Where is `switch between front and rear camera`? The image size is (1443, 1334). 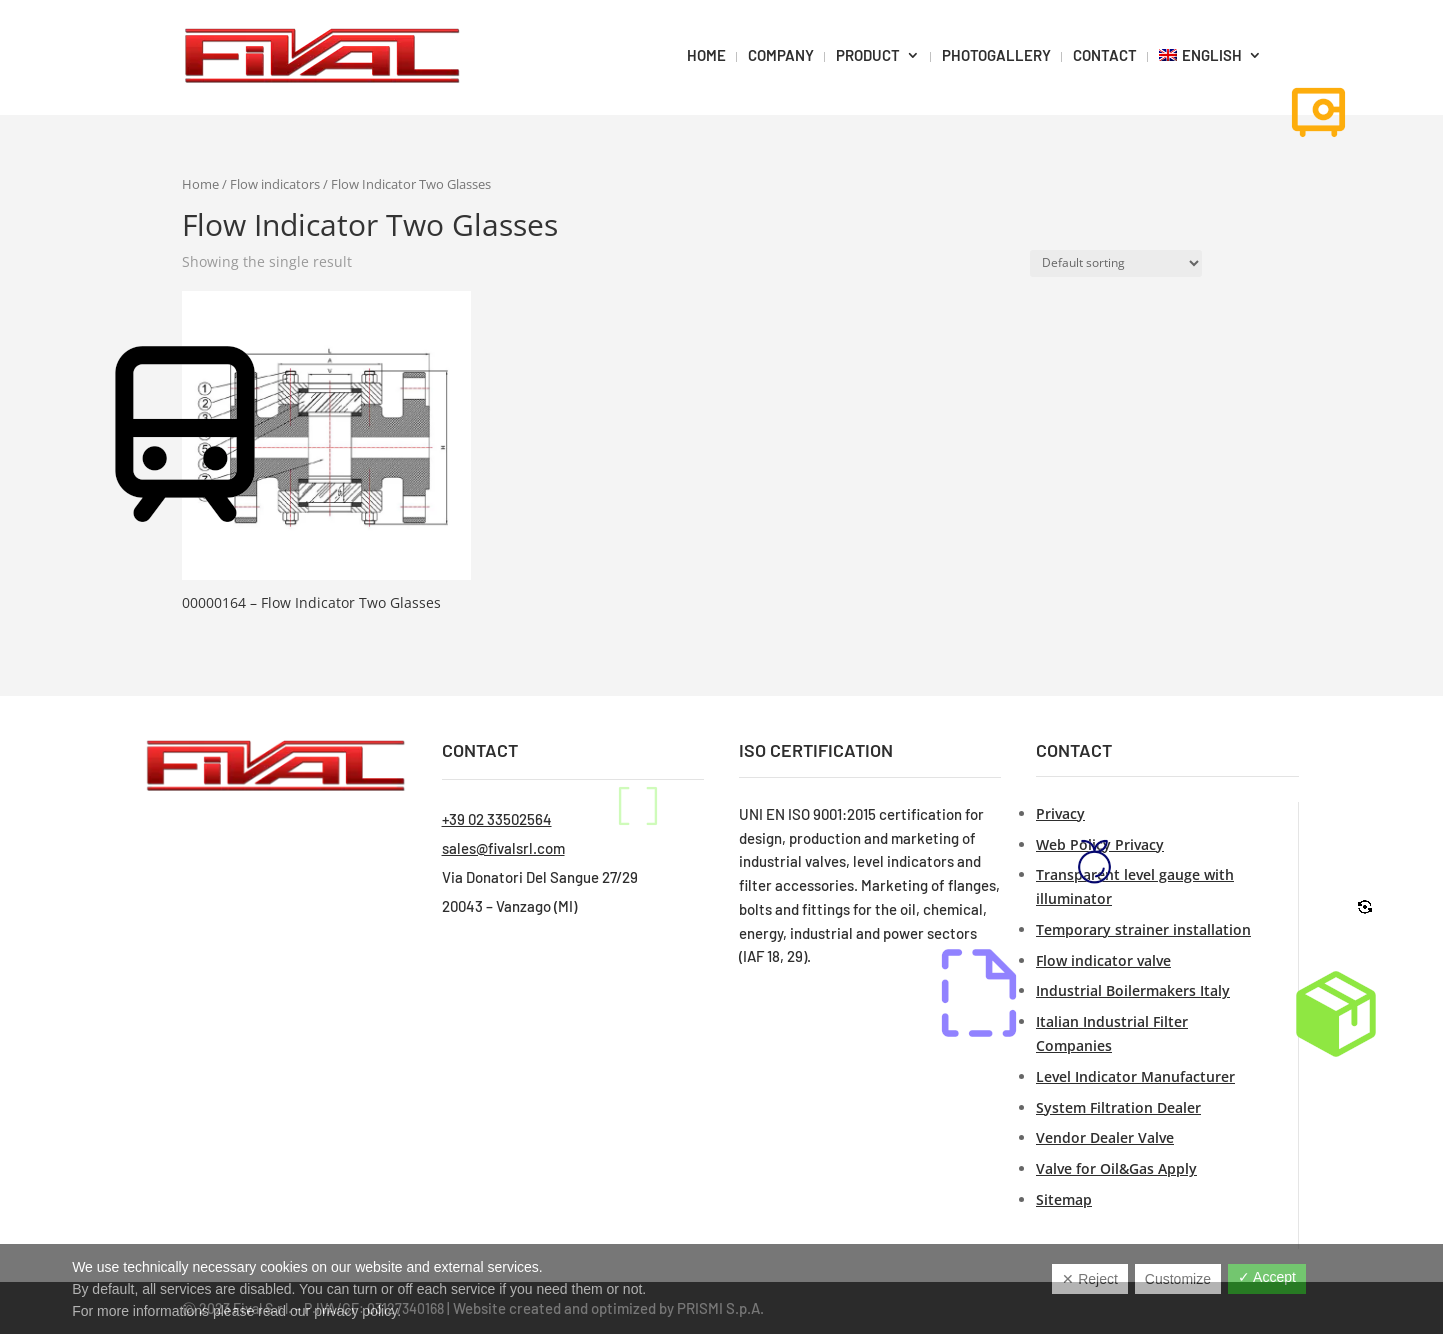
switch between front and rear camera is located at coordinates (1365, 907).